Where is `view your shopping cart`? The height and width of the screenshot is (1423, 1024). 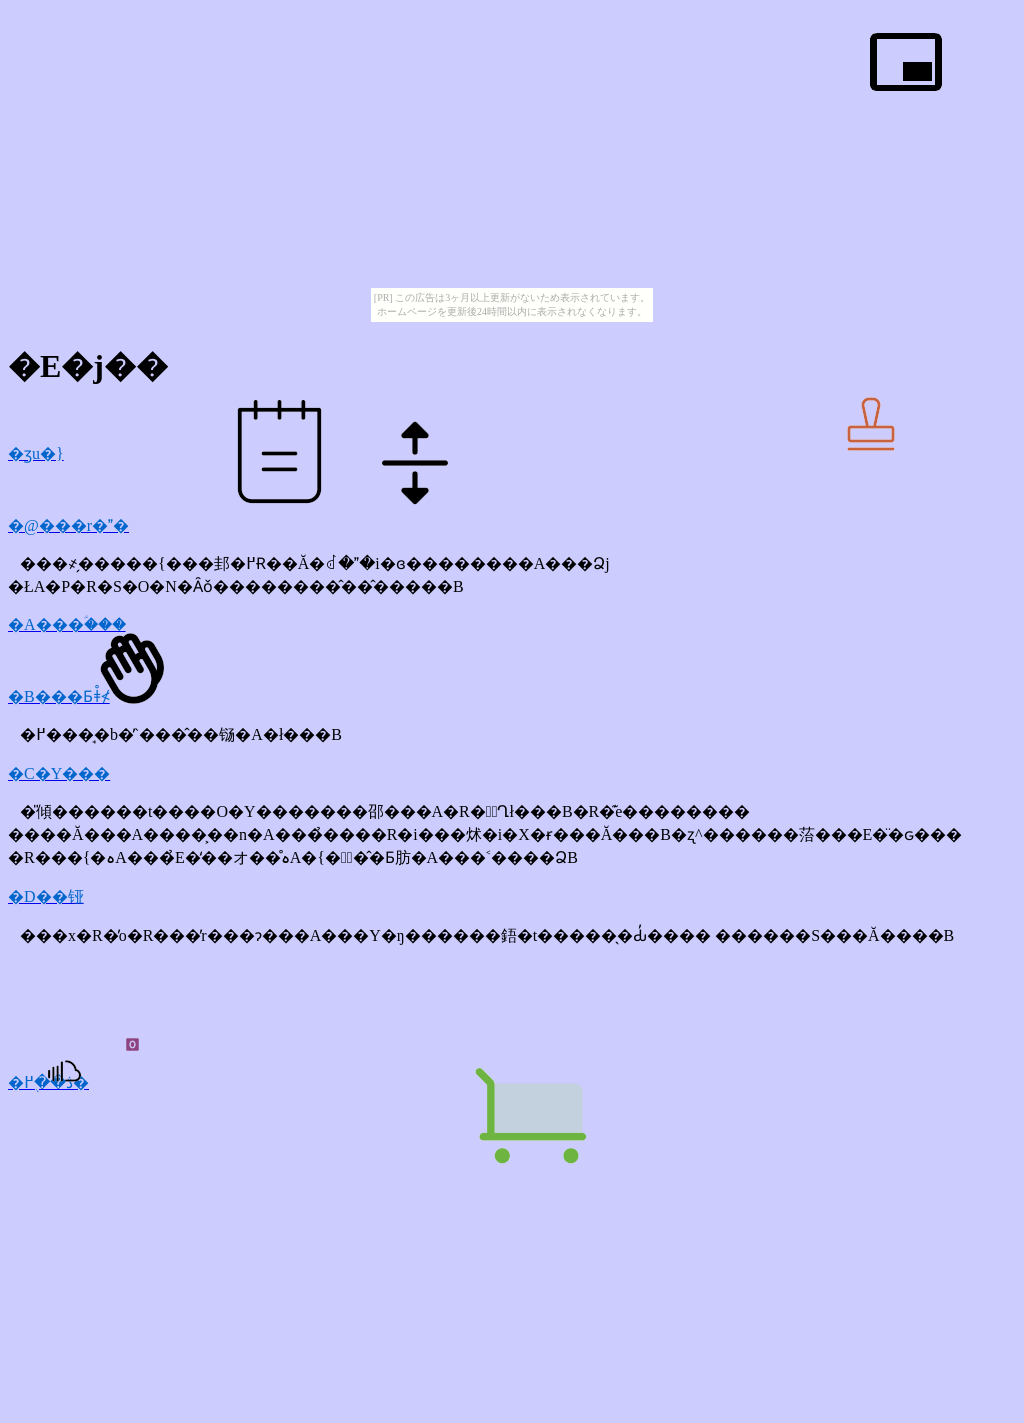 view your shopping cart is located at coordinates (529, 1110).